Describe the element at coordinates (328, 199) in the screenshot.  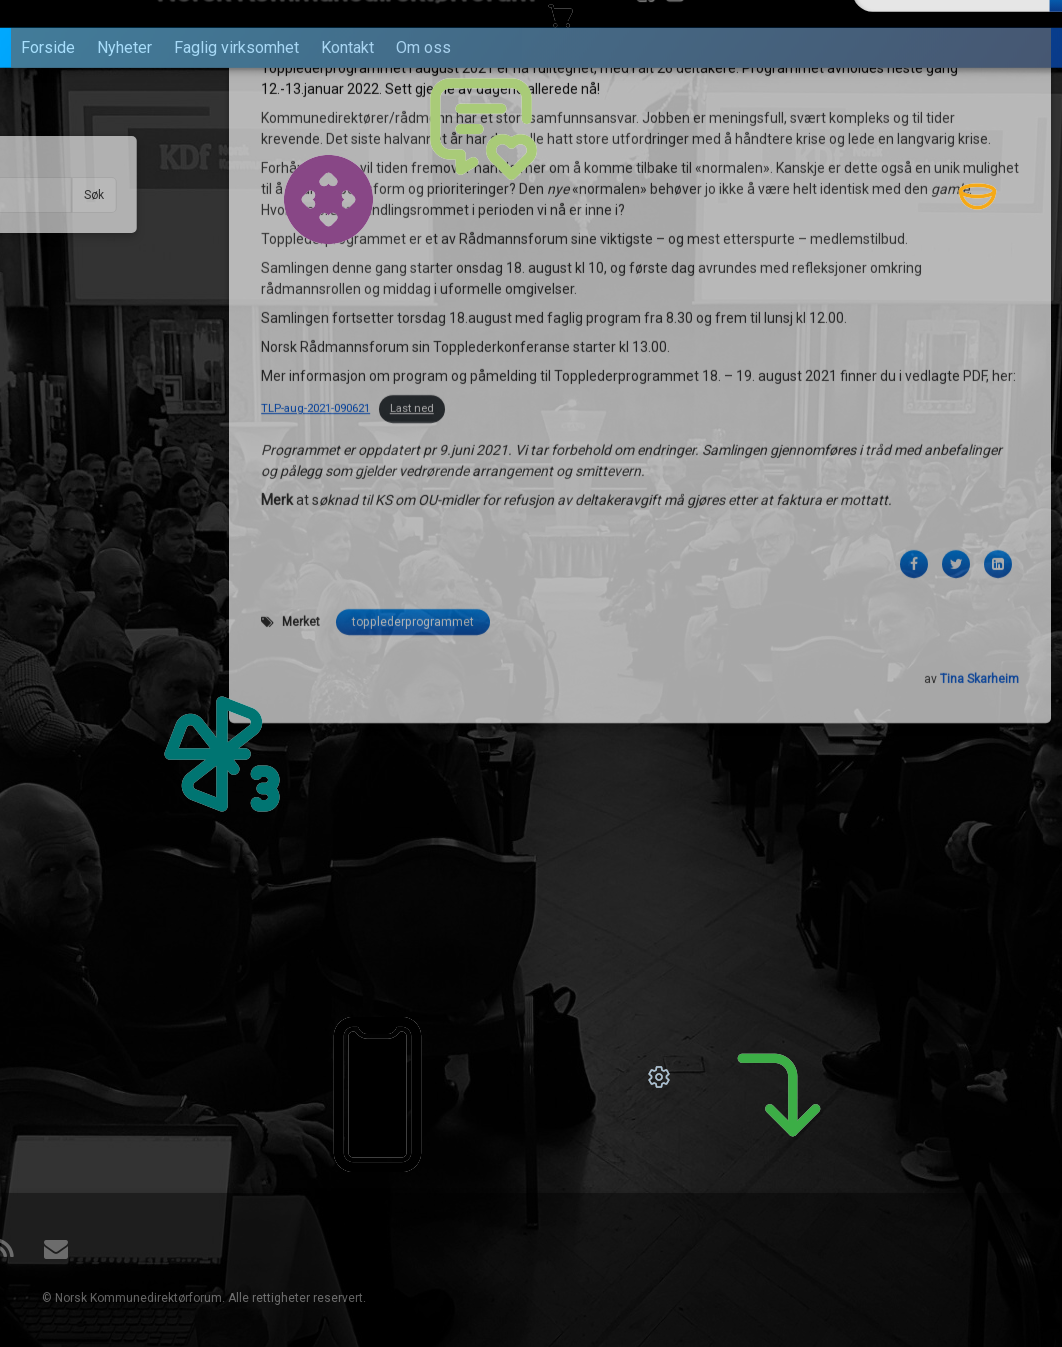
I see `expand or move content in all directions` at that location.